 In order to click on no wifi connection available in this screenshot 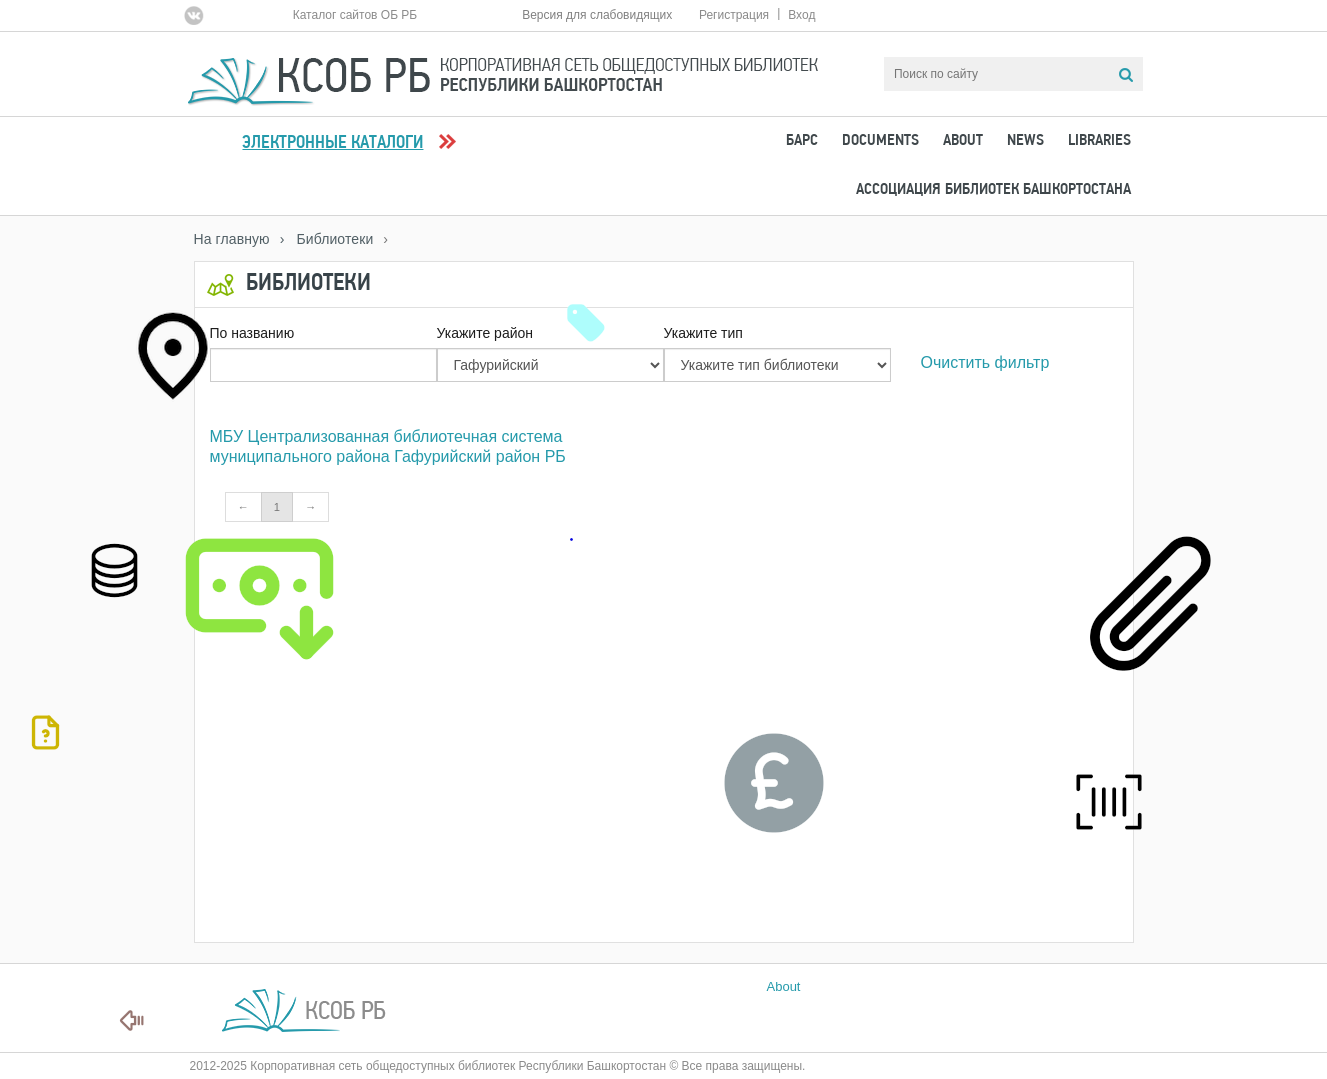, I will do `click(571, 528)`.